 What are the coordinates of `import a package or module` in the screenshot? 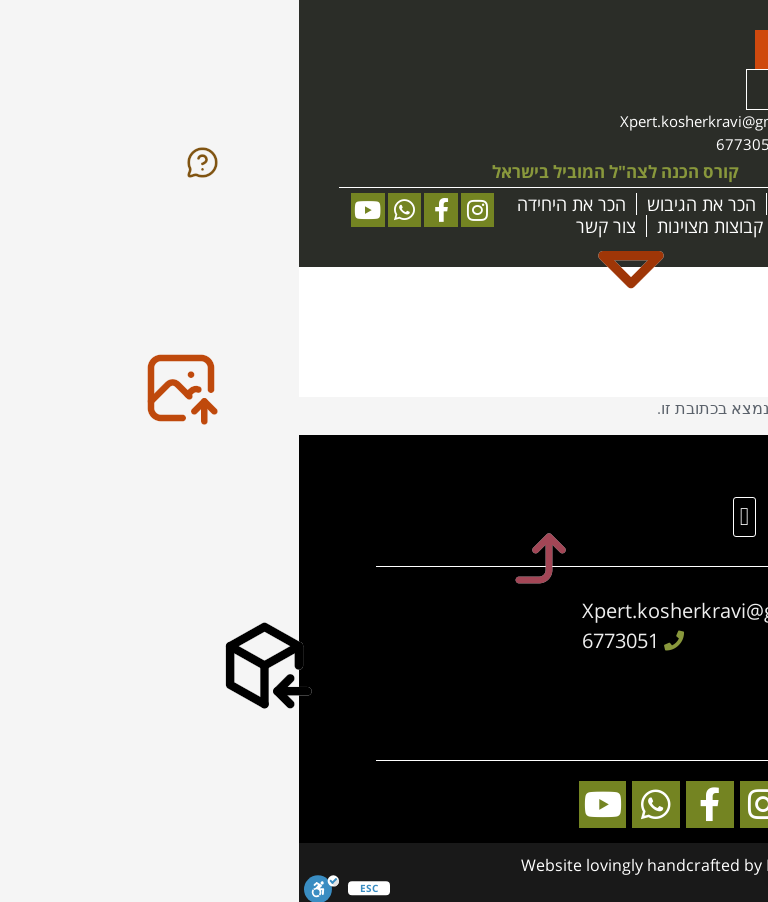 It's located at (264, 665).